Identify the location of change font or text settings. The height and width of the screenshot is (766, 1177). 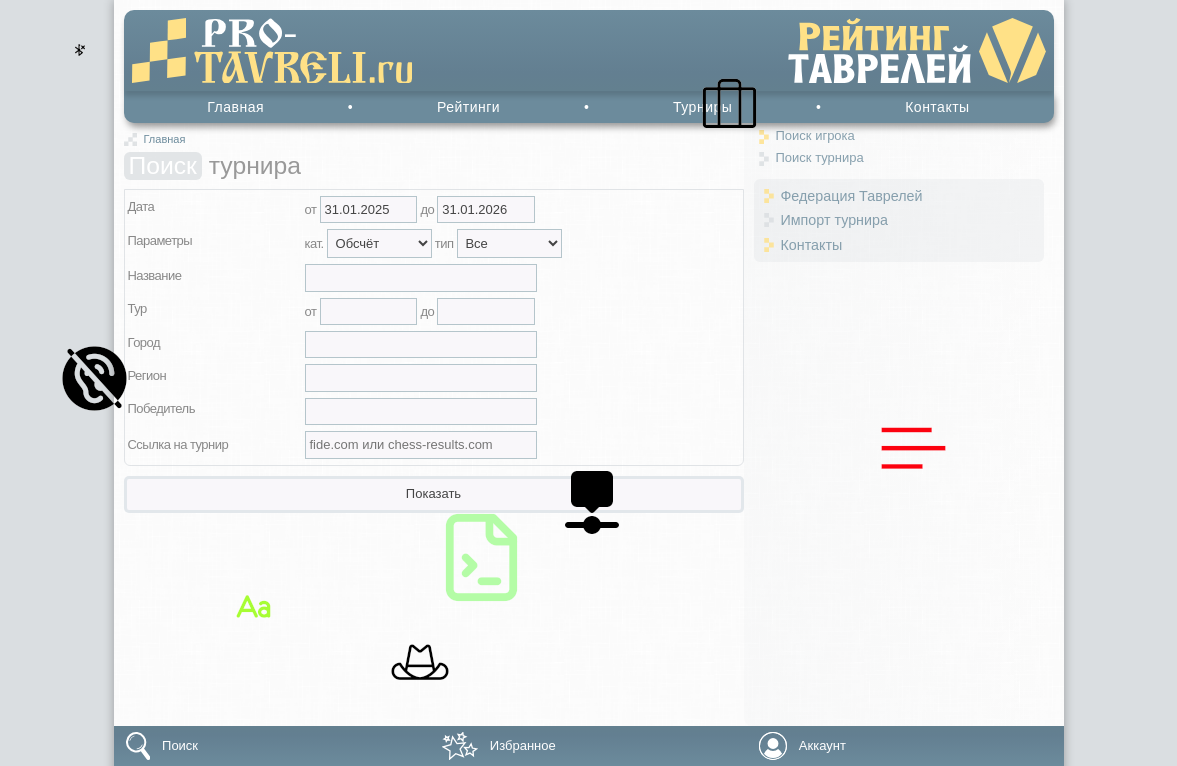
(254, 607).